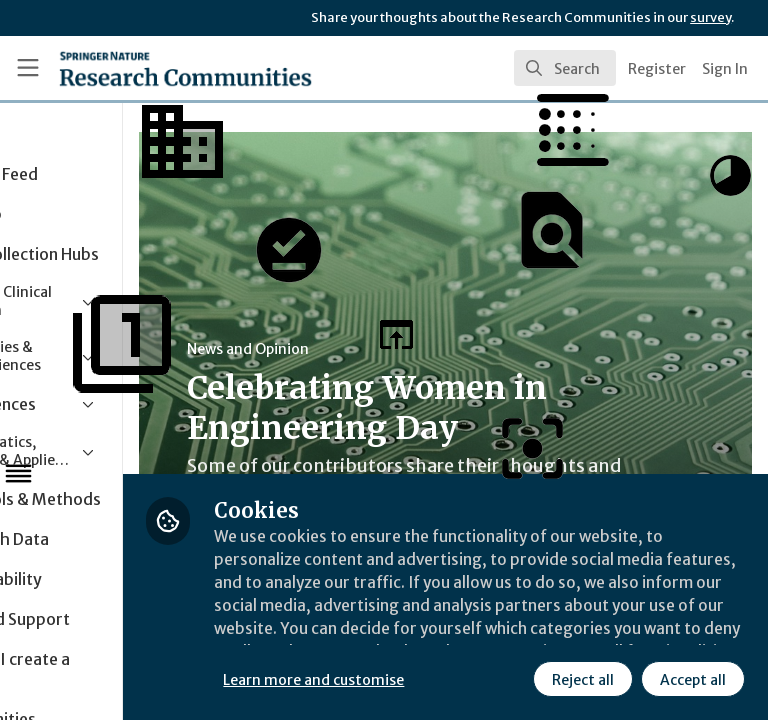 The width and height of the screenshot is (768, 720). Describe the element at coordinates (396, 334) in the screenshot. I see `open link in browser` at that location.